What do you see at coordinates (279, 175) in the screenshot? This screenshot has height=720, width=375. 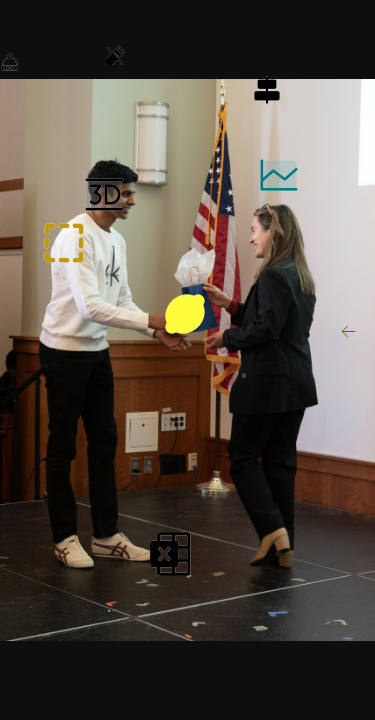 I see `view analytics or performance data` at bounding box center [279, 175].